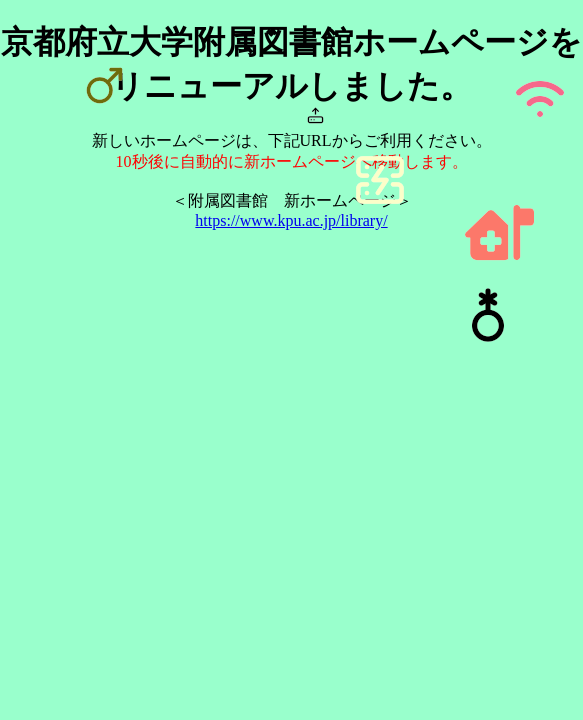  What do you see at coordinates (103, 86) in the screenshot?
I see `indicates male gender selection` at bounding box center [103, 86].